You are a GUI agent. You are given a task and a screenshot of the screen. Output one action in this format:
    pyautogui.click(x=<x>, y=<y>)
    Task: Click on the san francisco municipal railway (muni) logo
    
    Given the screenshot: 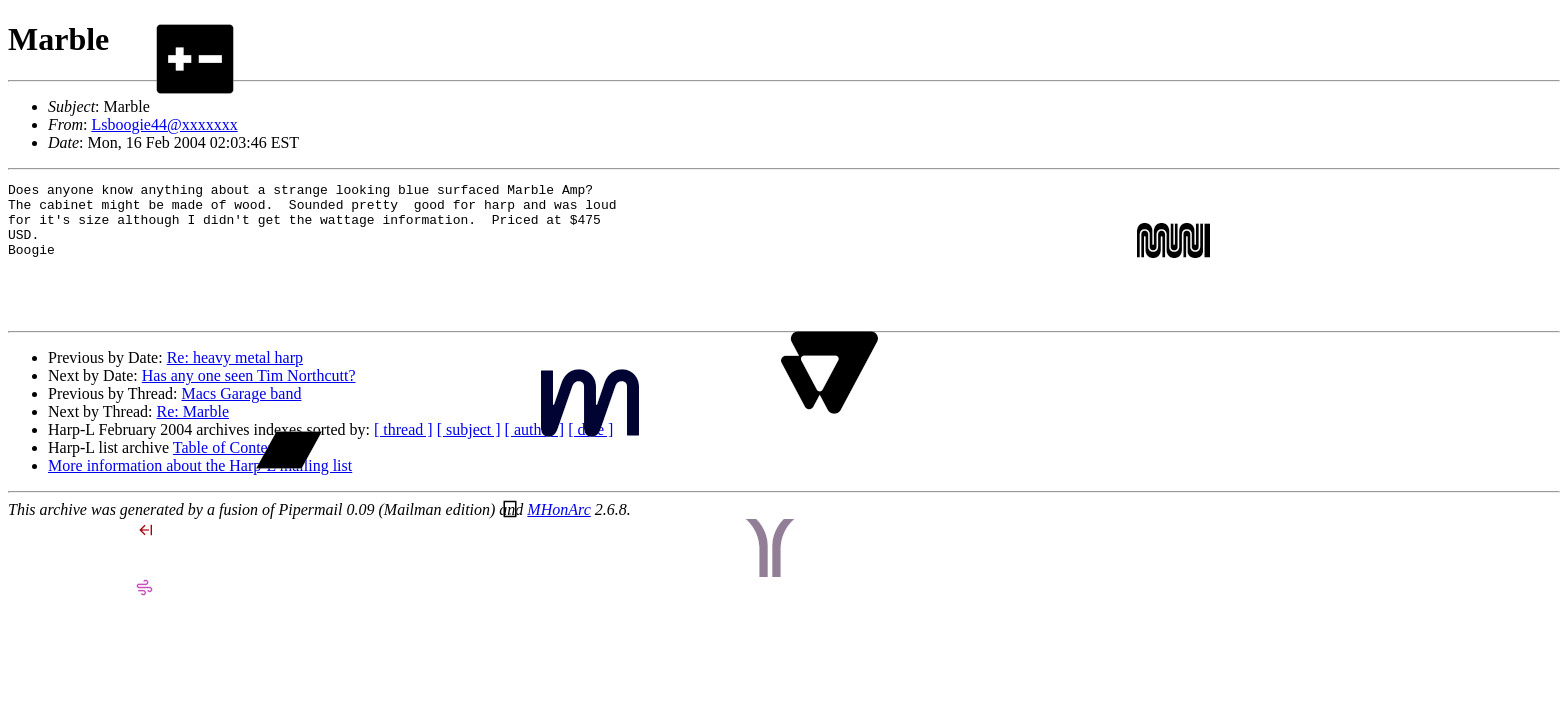 What is the action you would take?
    pyautogui.click(x=1173, y=240)
    